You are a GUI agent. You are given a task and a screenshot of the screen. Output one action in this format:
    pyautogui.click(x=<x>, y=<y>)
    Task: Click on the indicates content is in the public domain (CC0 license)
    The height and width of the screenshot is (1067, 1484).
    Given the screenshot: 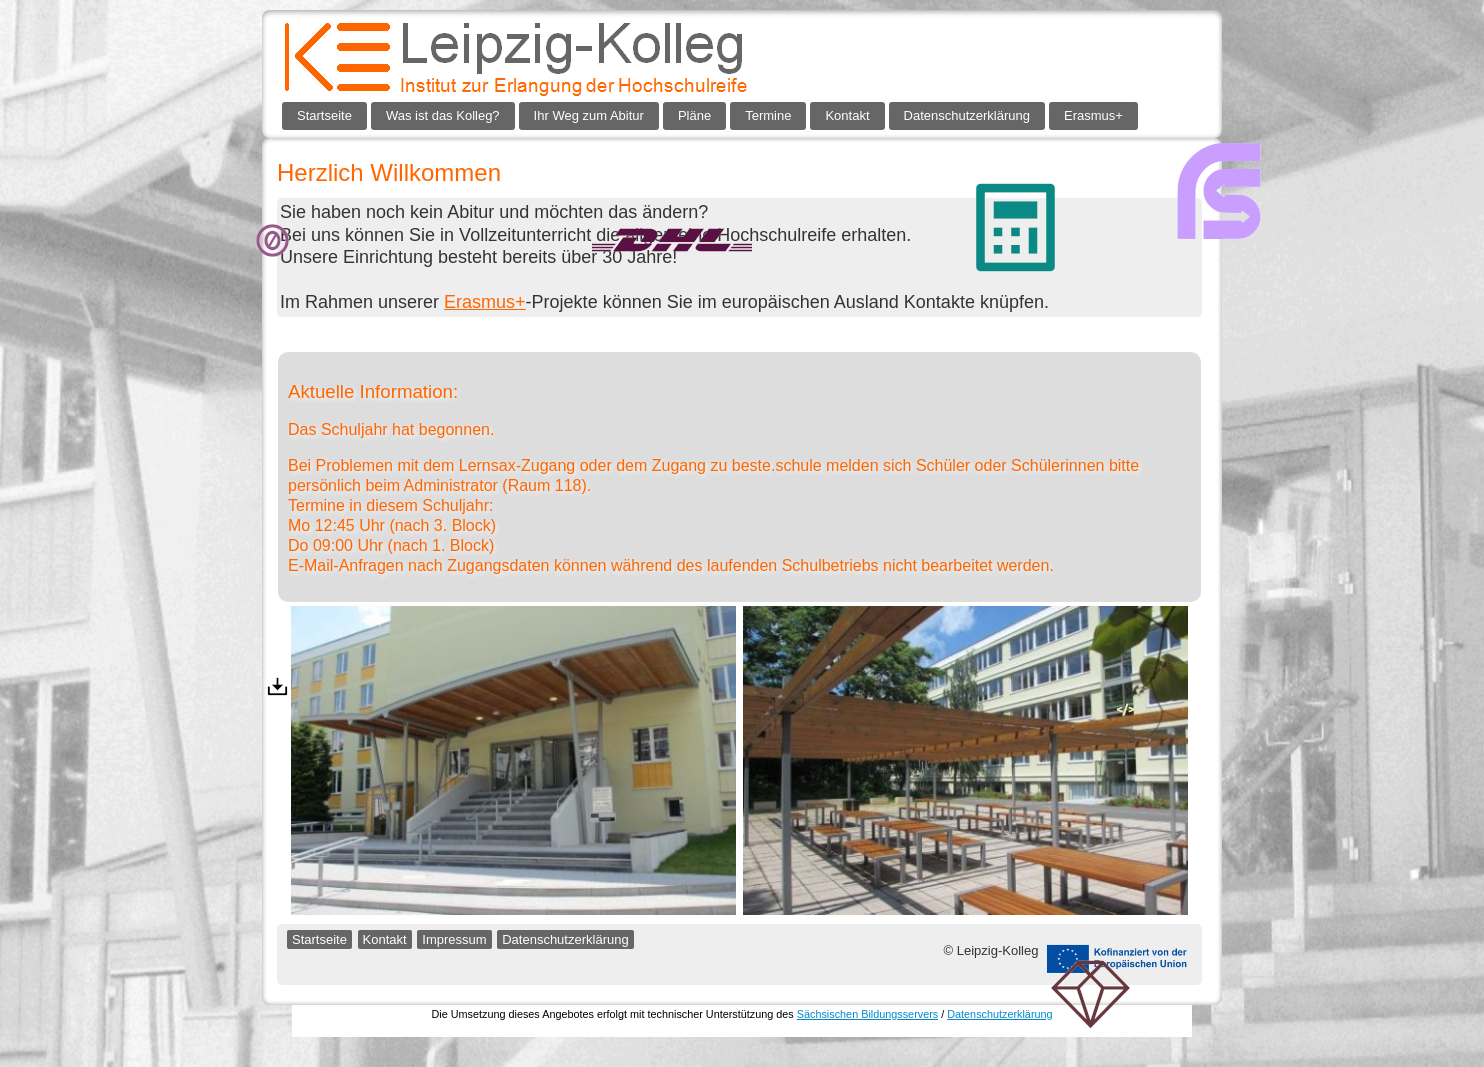 What is the action you would take?
    pyautogui.click(x=272, y=240)
    